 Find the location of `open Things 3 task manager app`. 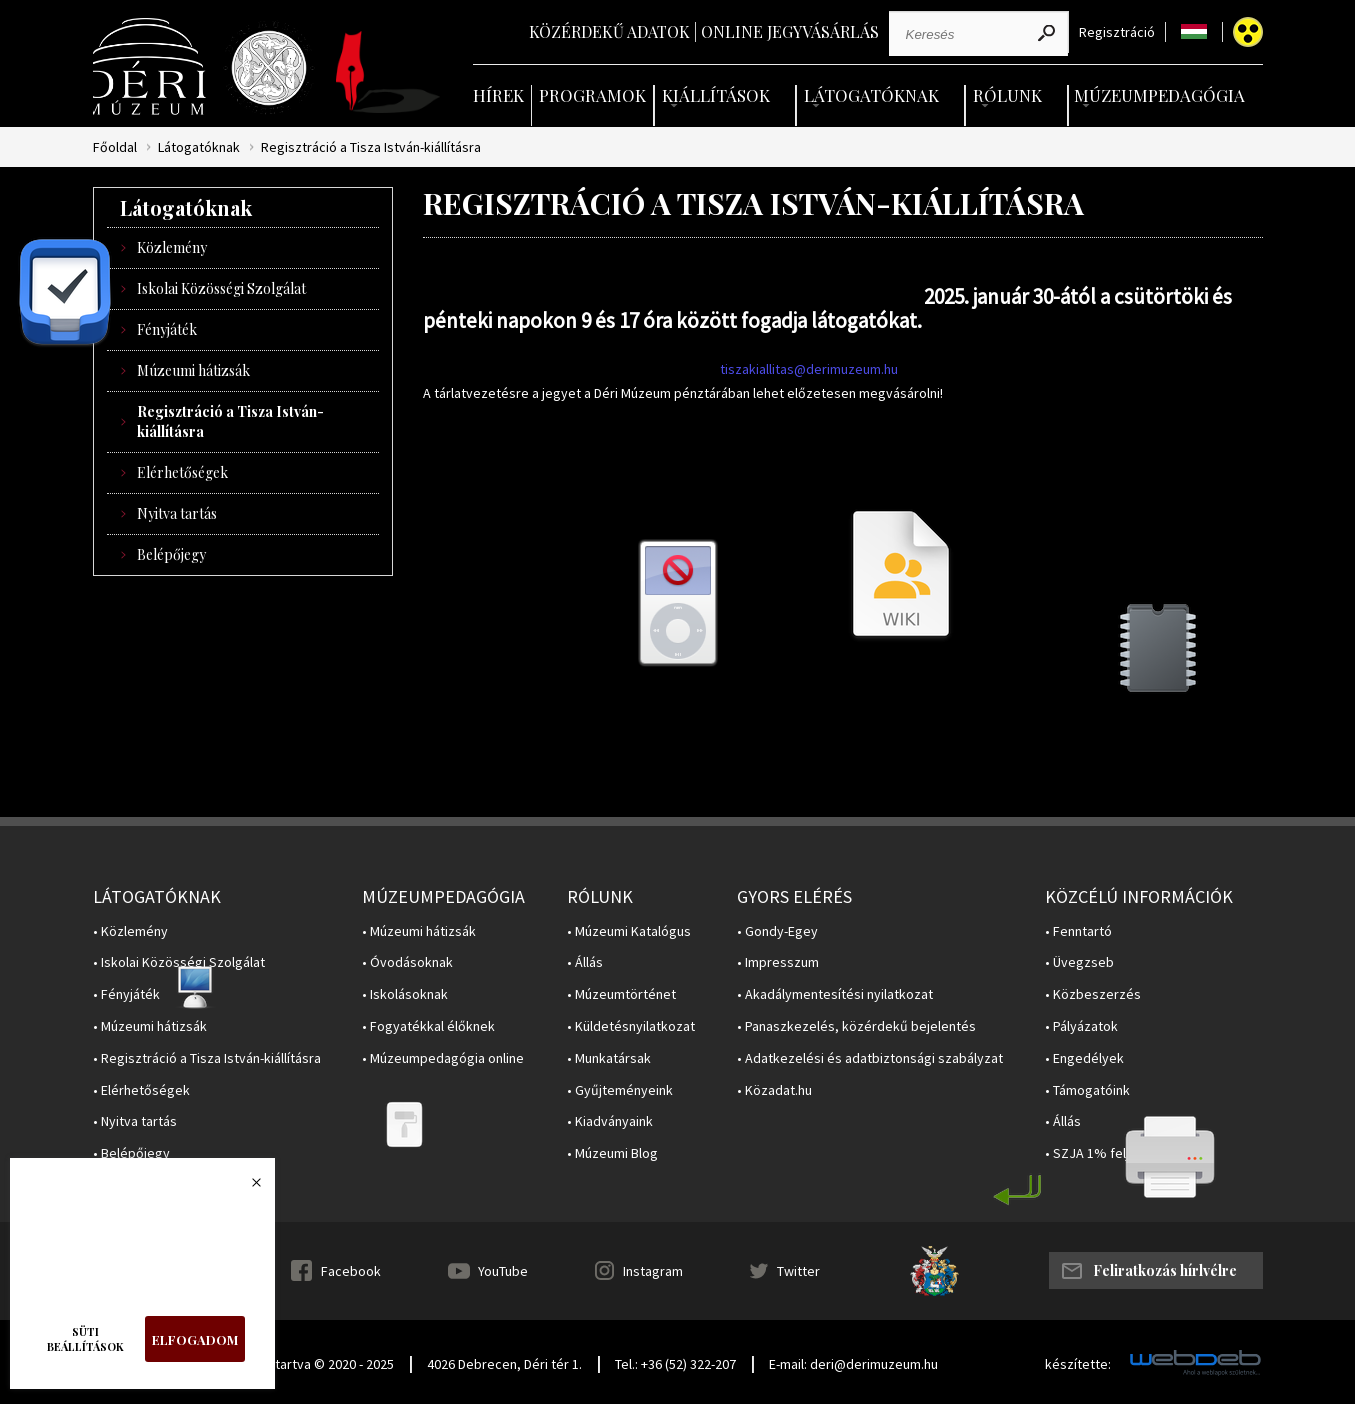

open Things 3 task manager app is located at coordinates (65, 292).